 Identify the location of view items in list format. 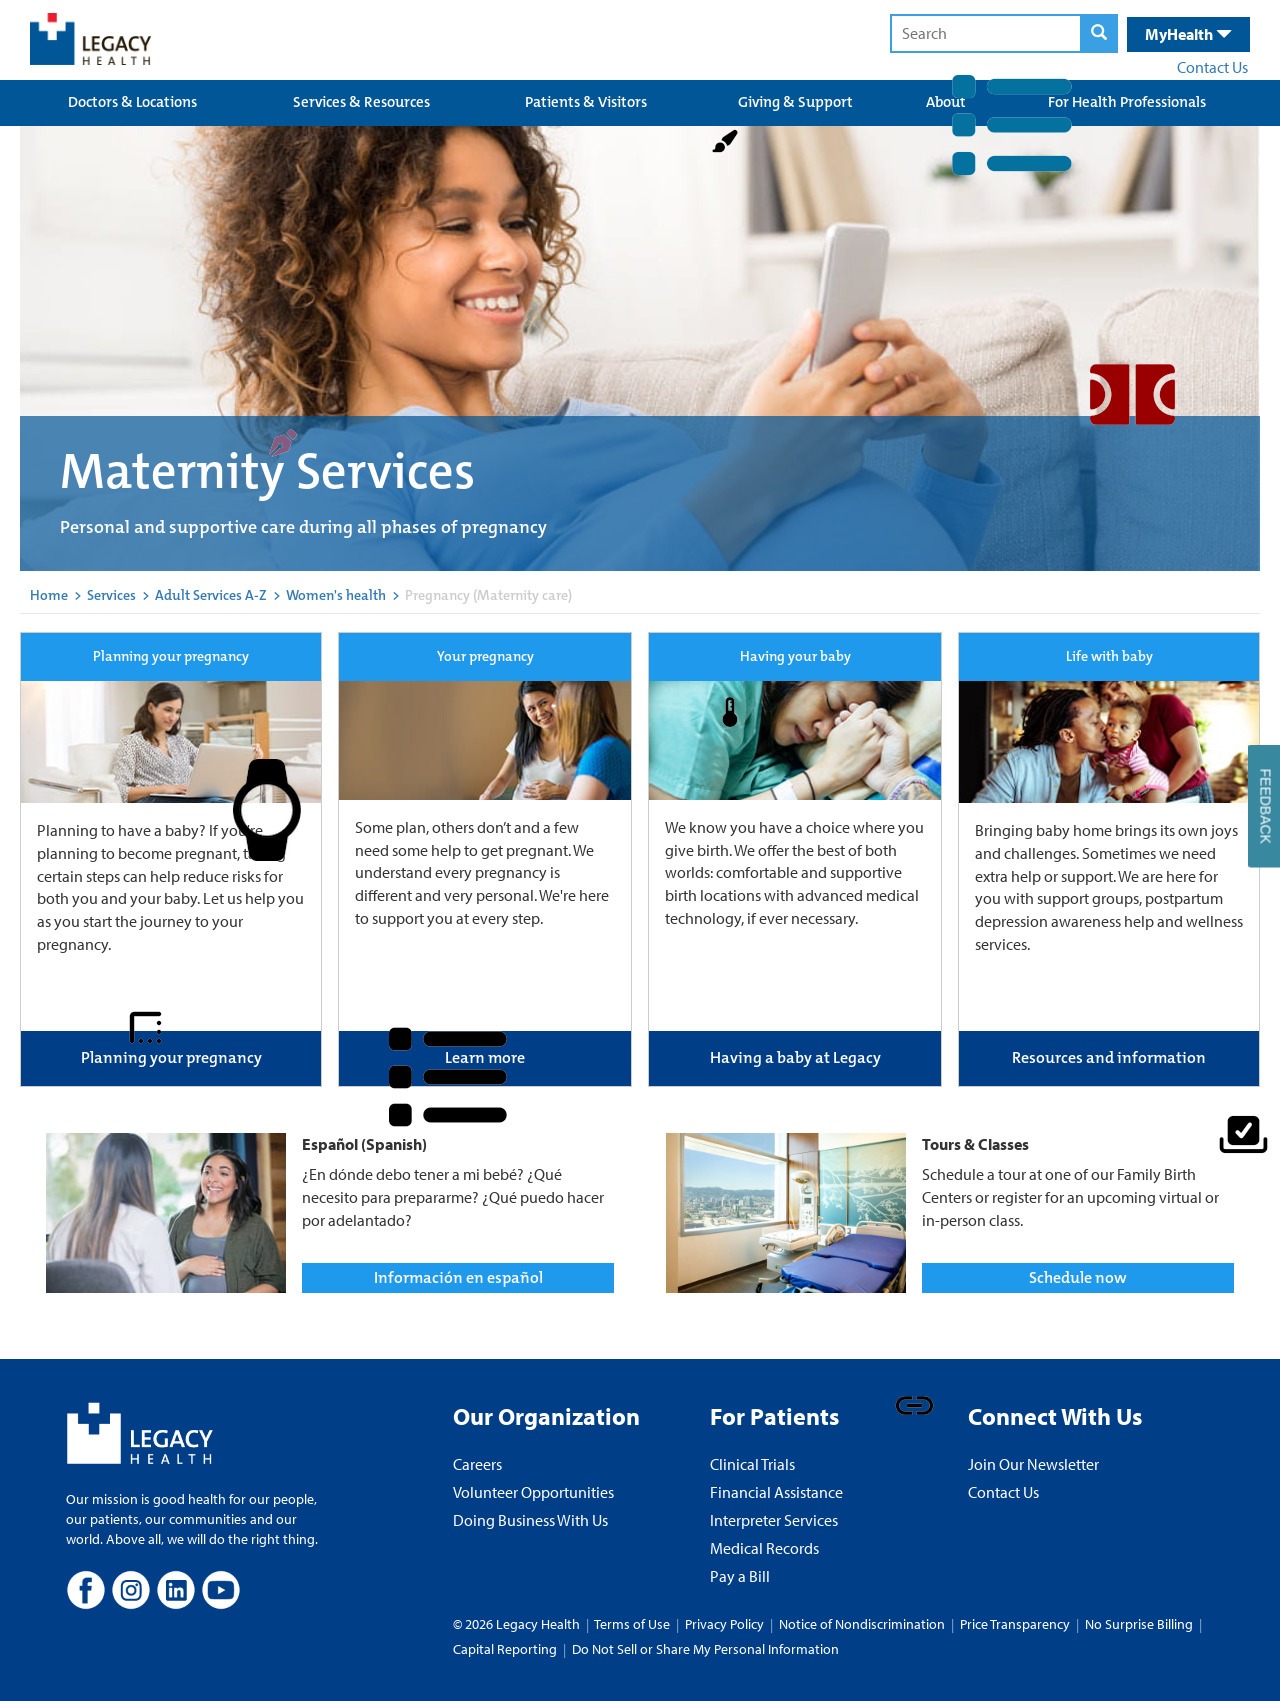
(1010, 125).